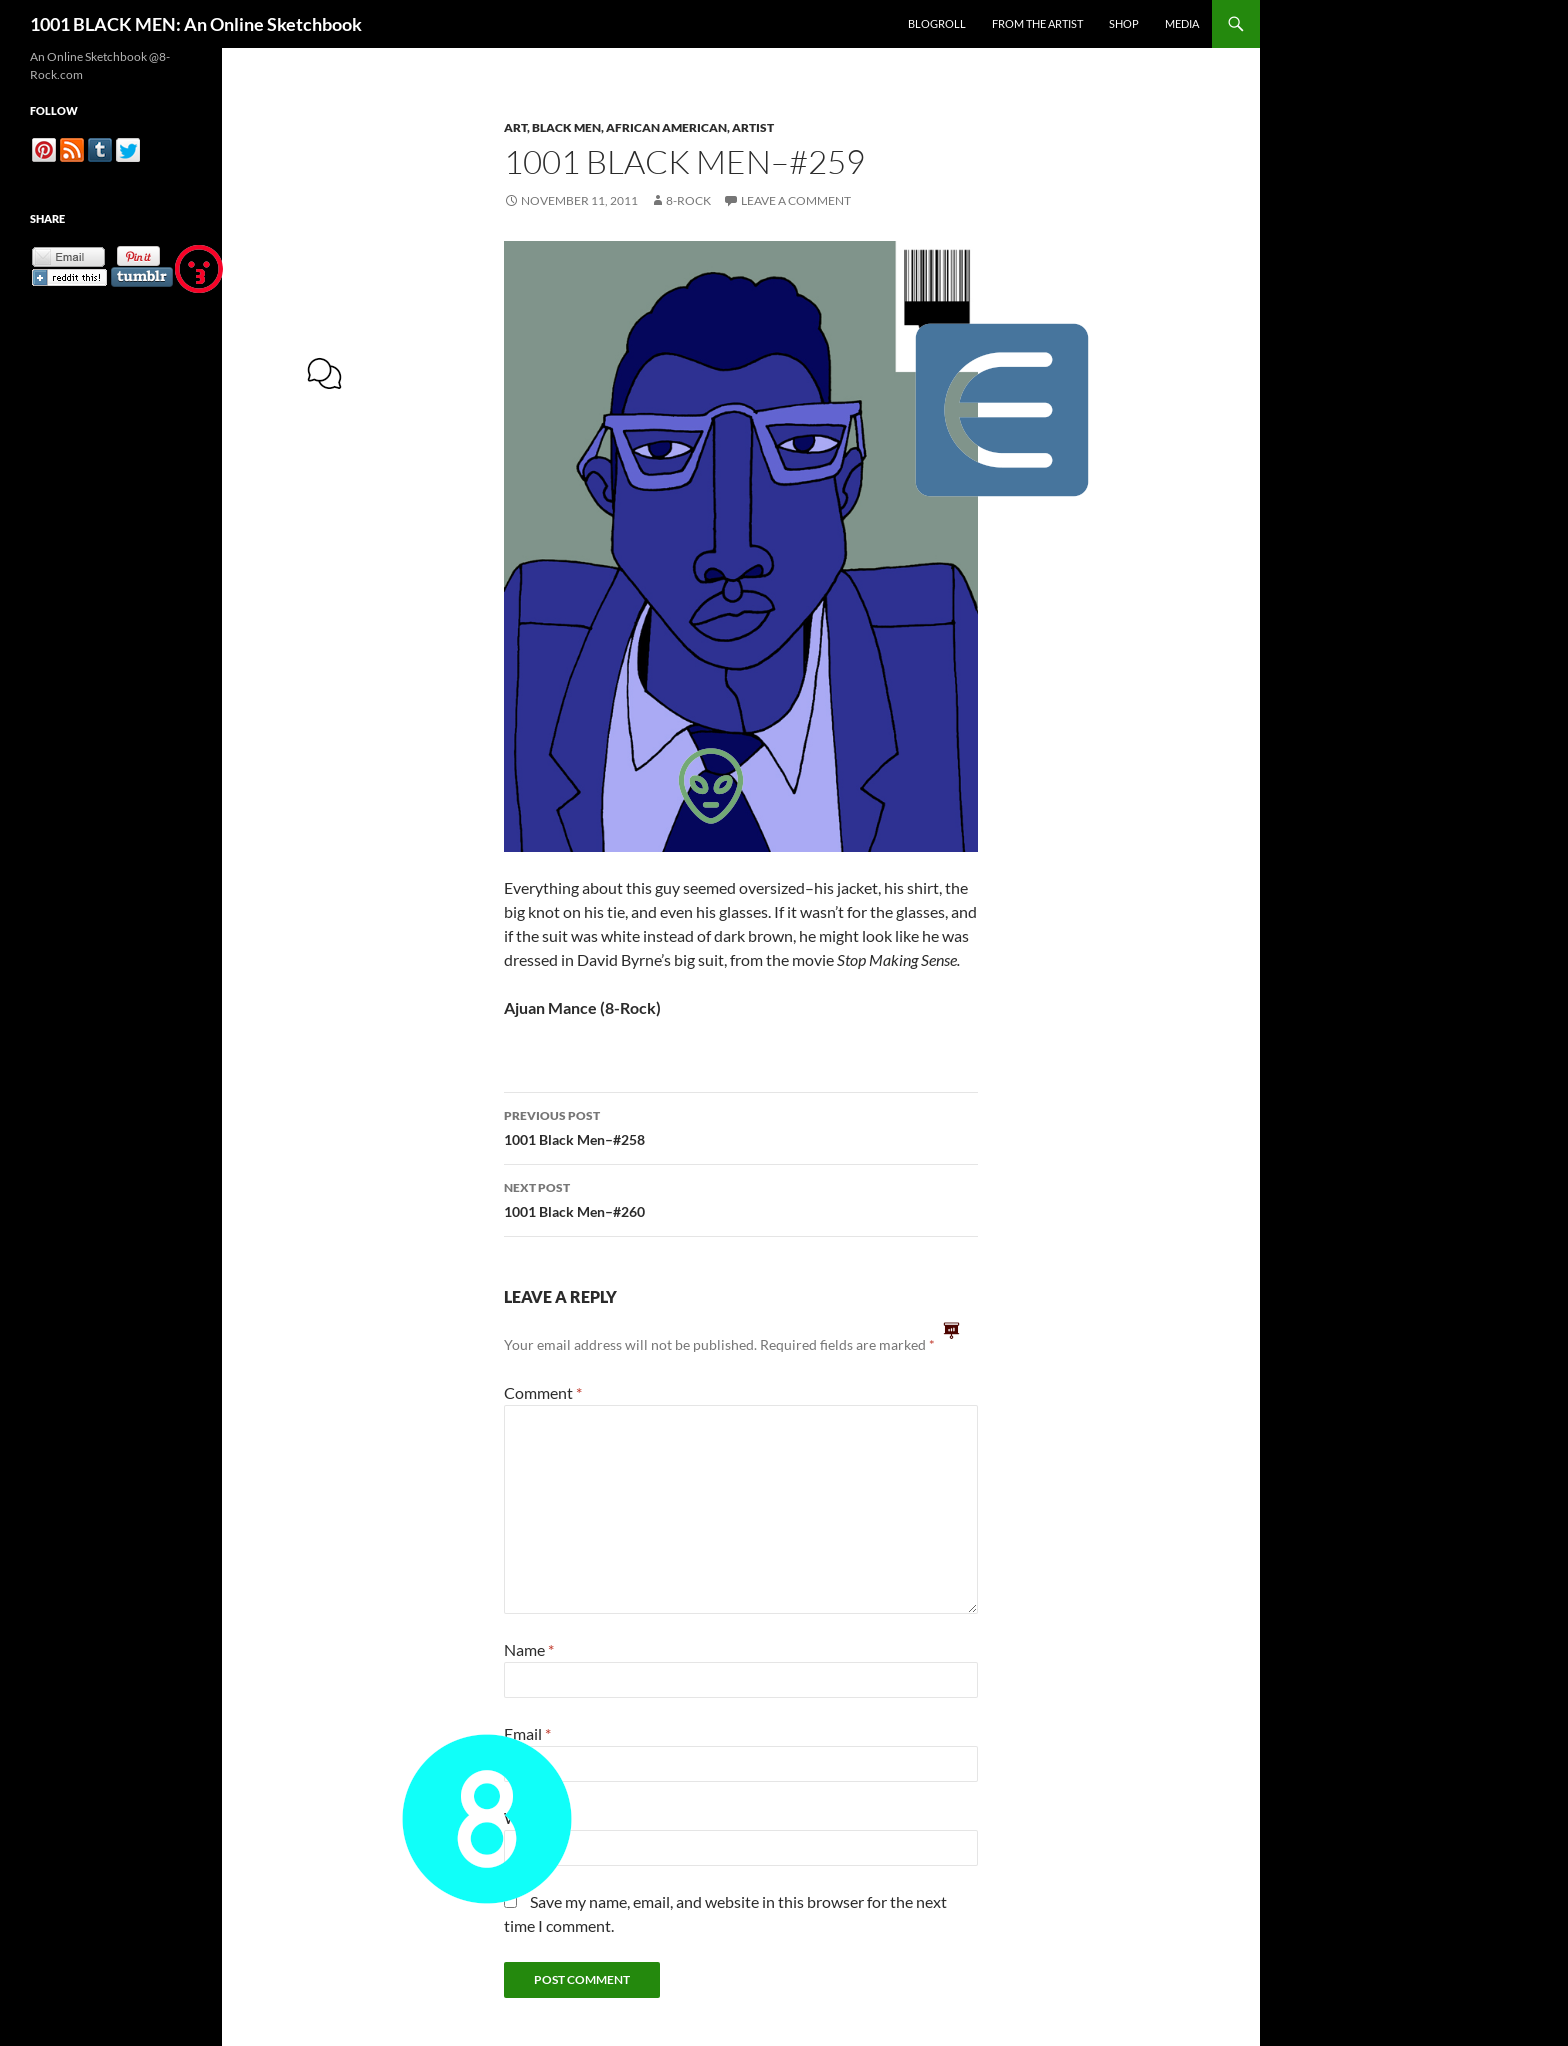 This screenshot has width=1568, height=2046. I want to click on indicates unknown or unidentified user, so click(711, 786).